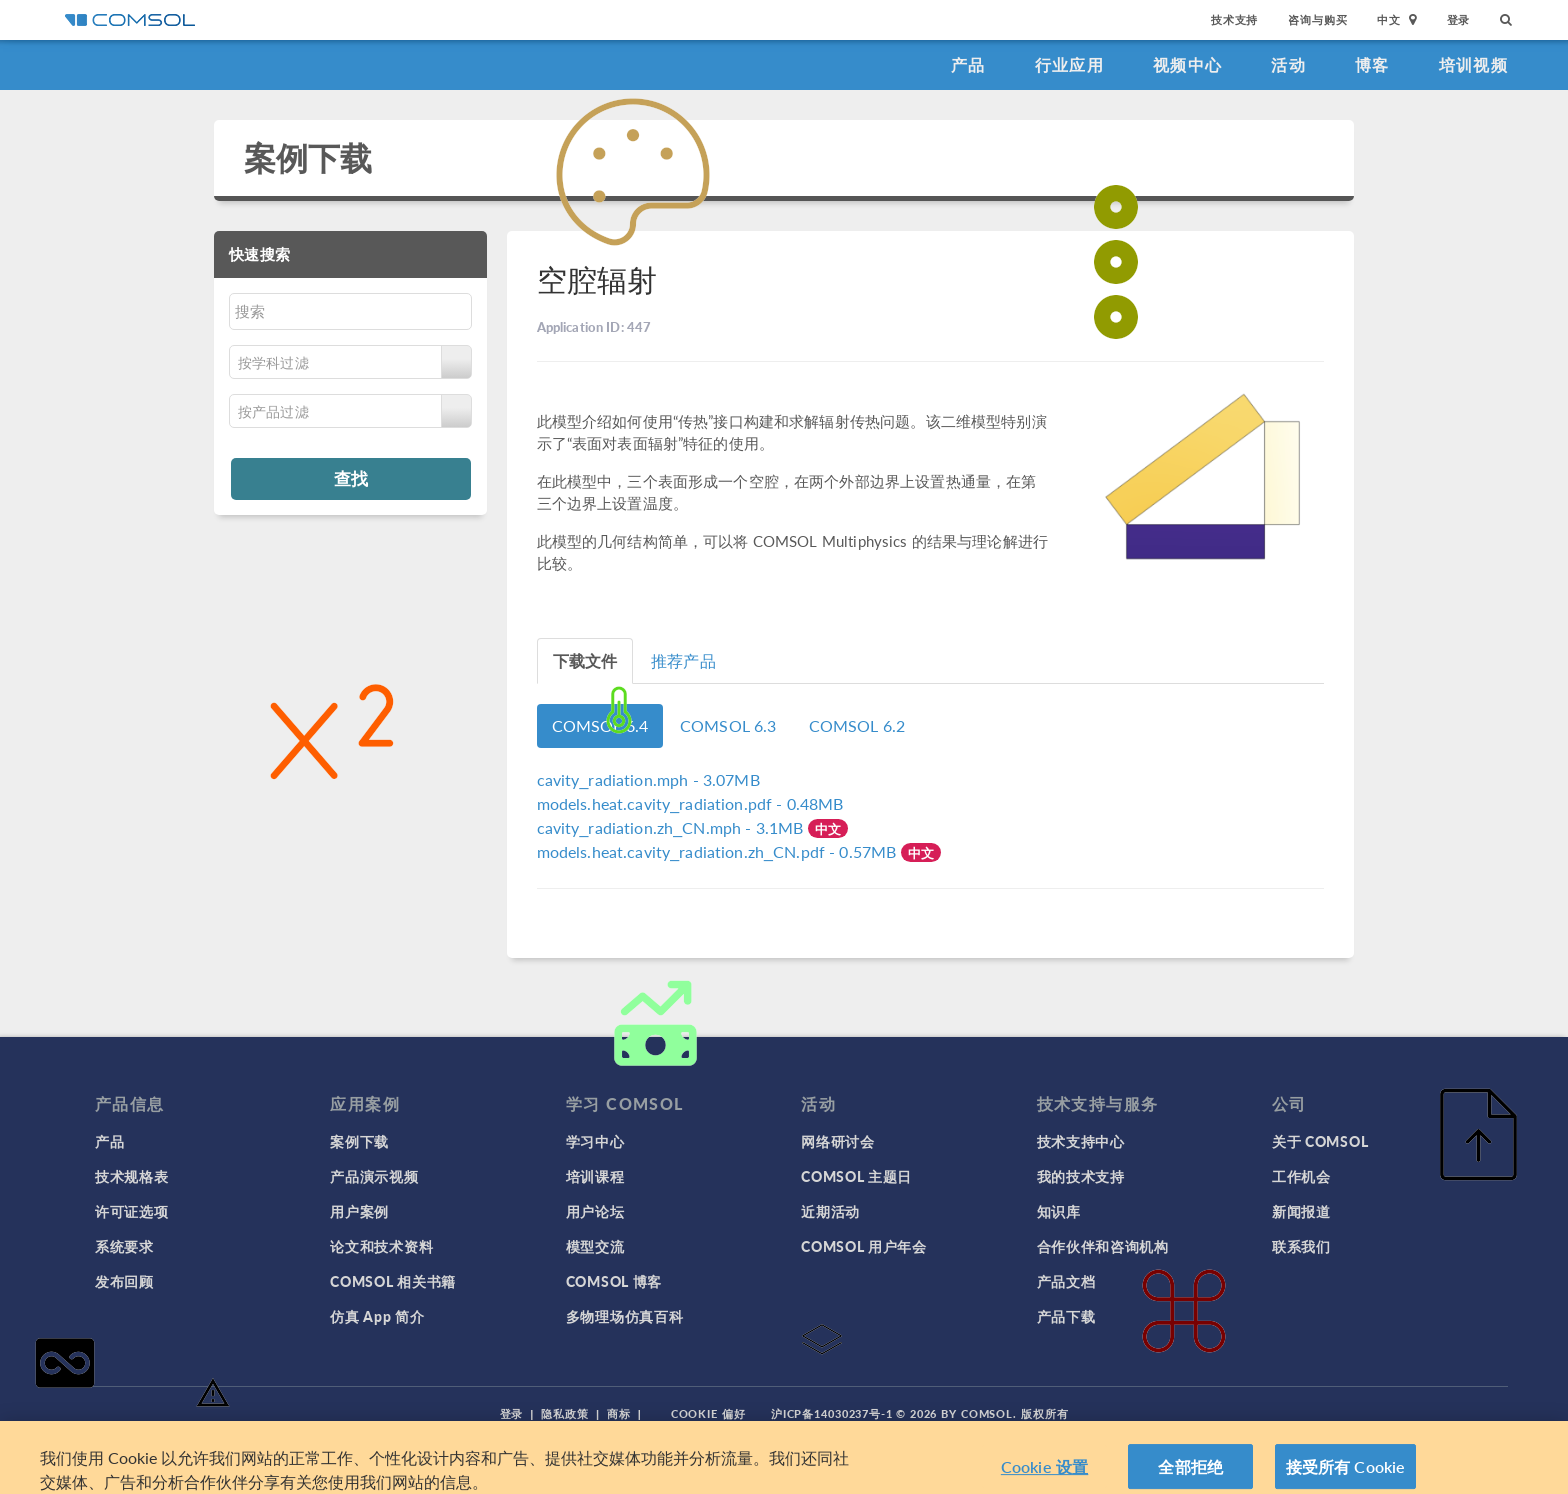  What do you see at coordinates (325, 734) in the screenshot?
I see `apply superscript formatting to selected text` at bounding box center [325, 734].